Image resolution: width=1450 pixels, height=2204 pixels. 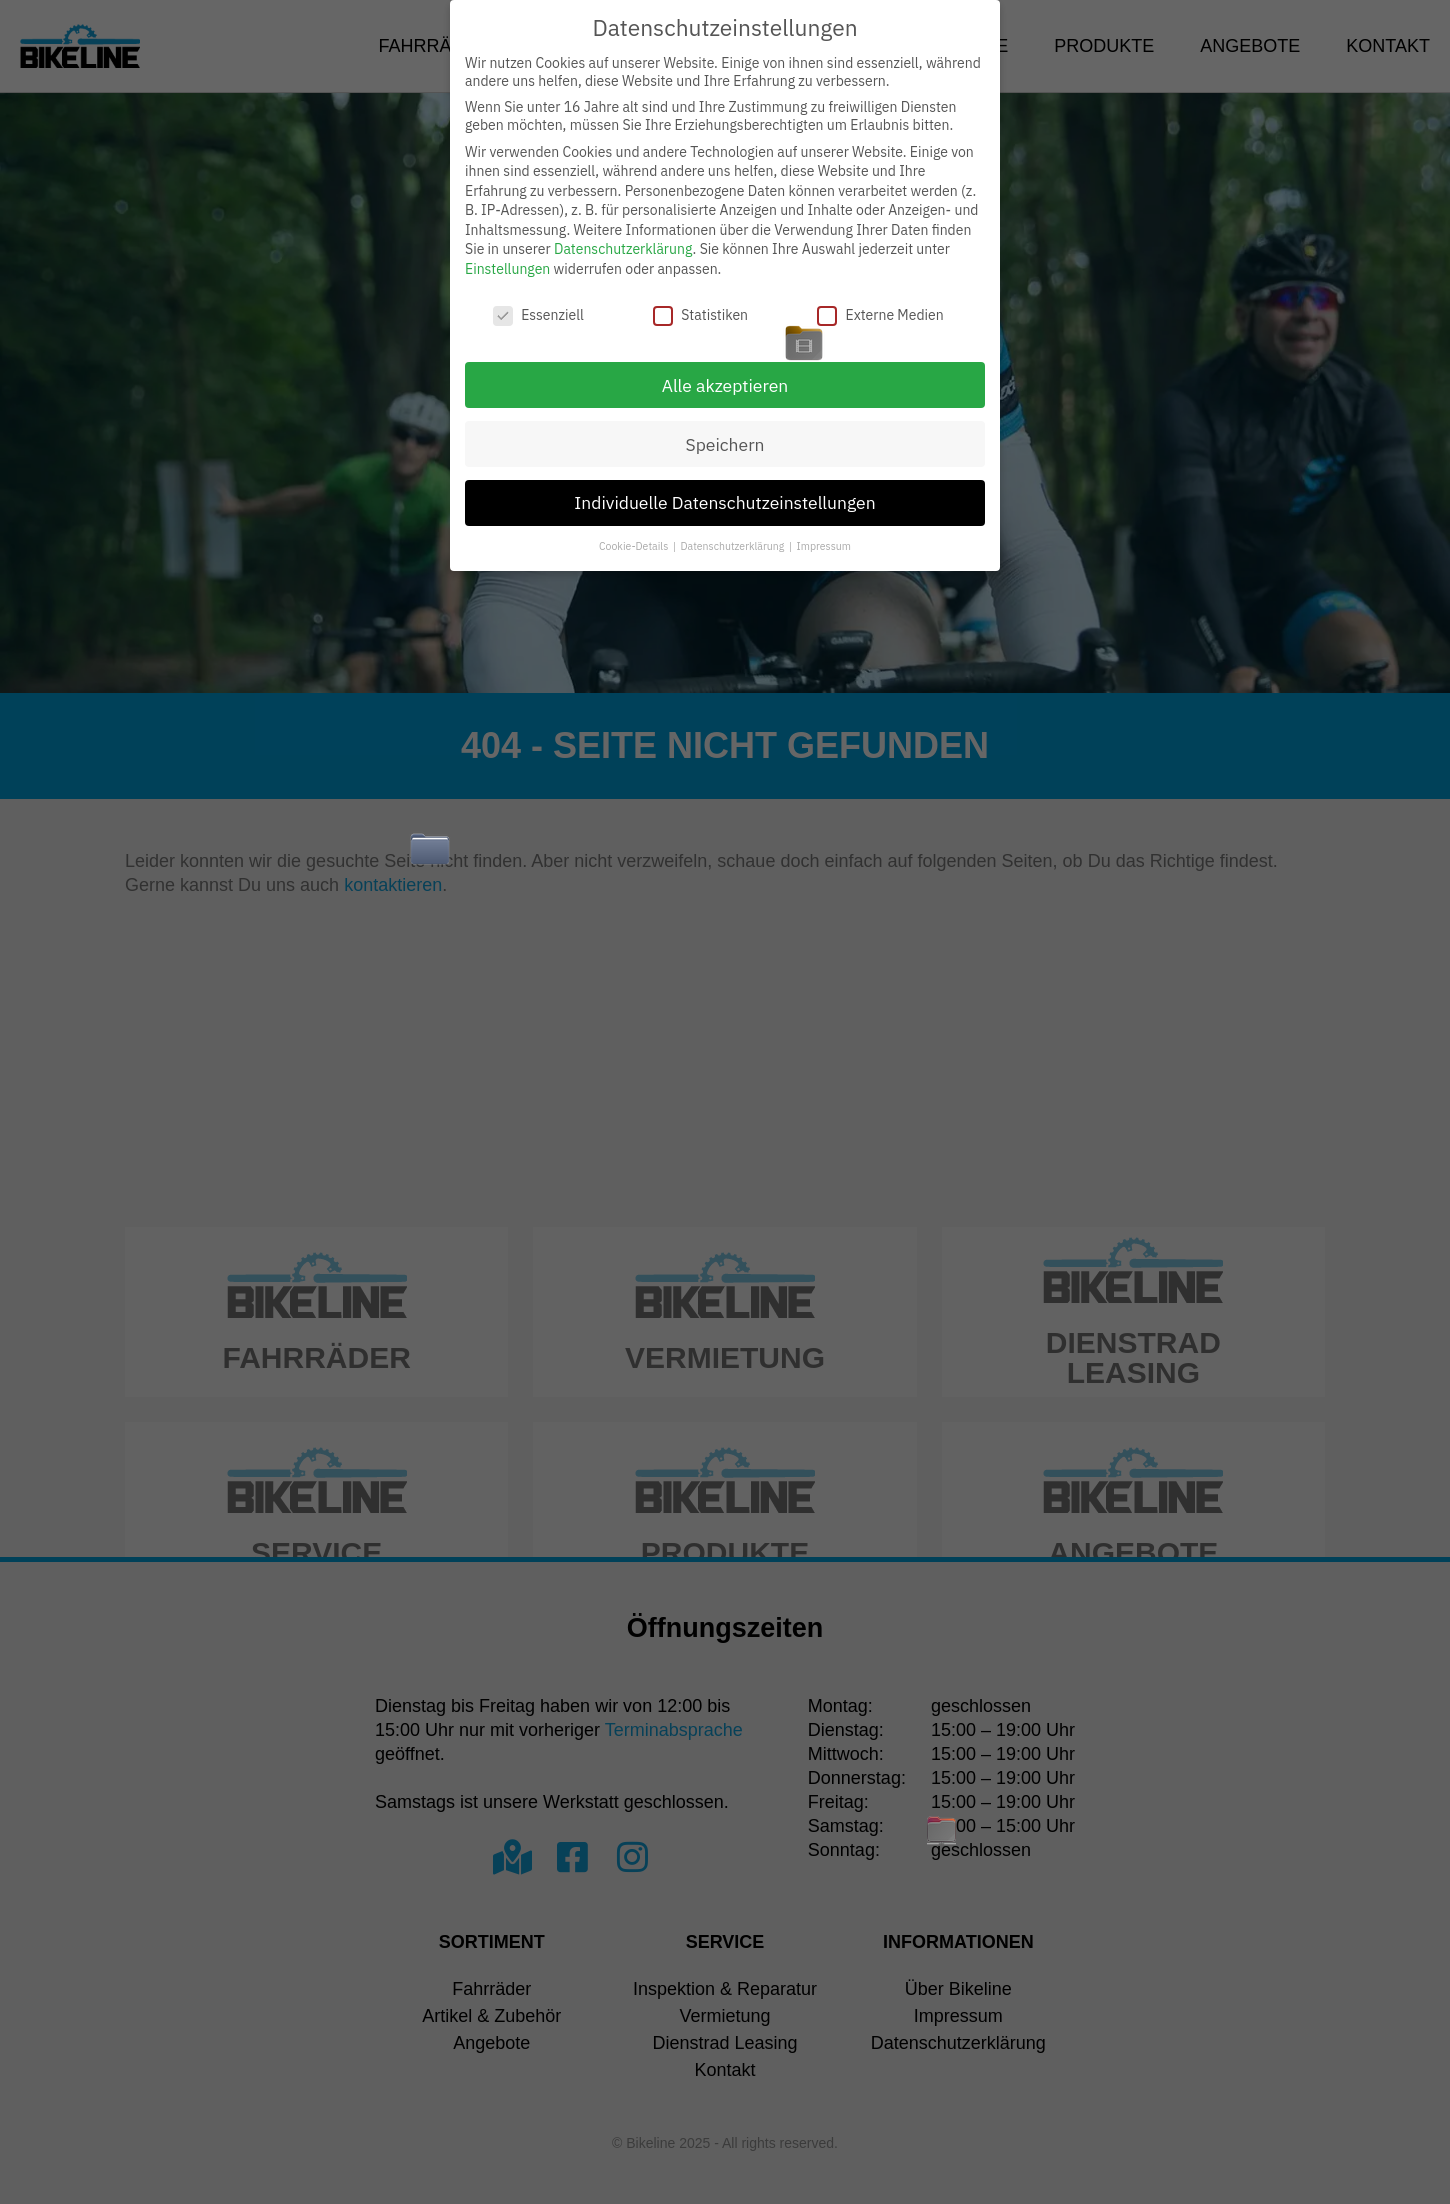 What do you see at coordinates (941, 1830) in the screenshot?
I see `access a remote or network folder` at bounding box center [941, 1830].